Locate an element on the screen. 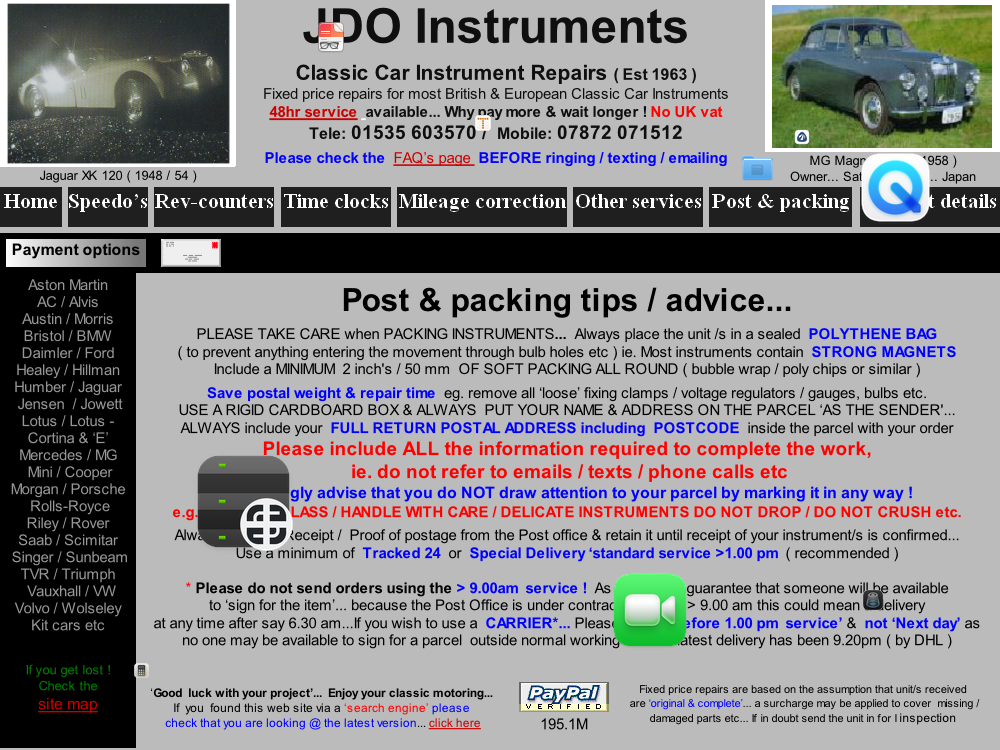 The image size is (1000, 750). open Preview app to view images and PDFs is located at coordinates (873, 600).